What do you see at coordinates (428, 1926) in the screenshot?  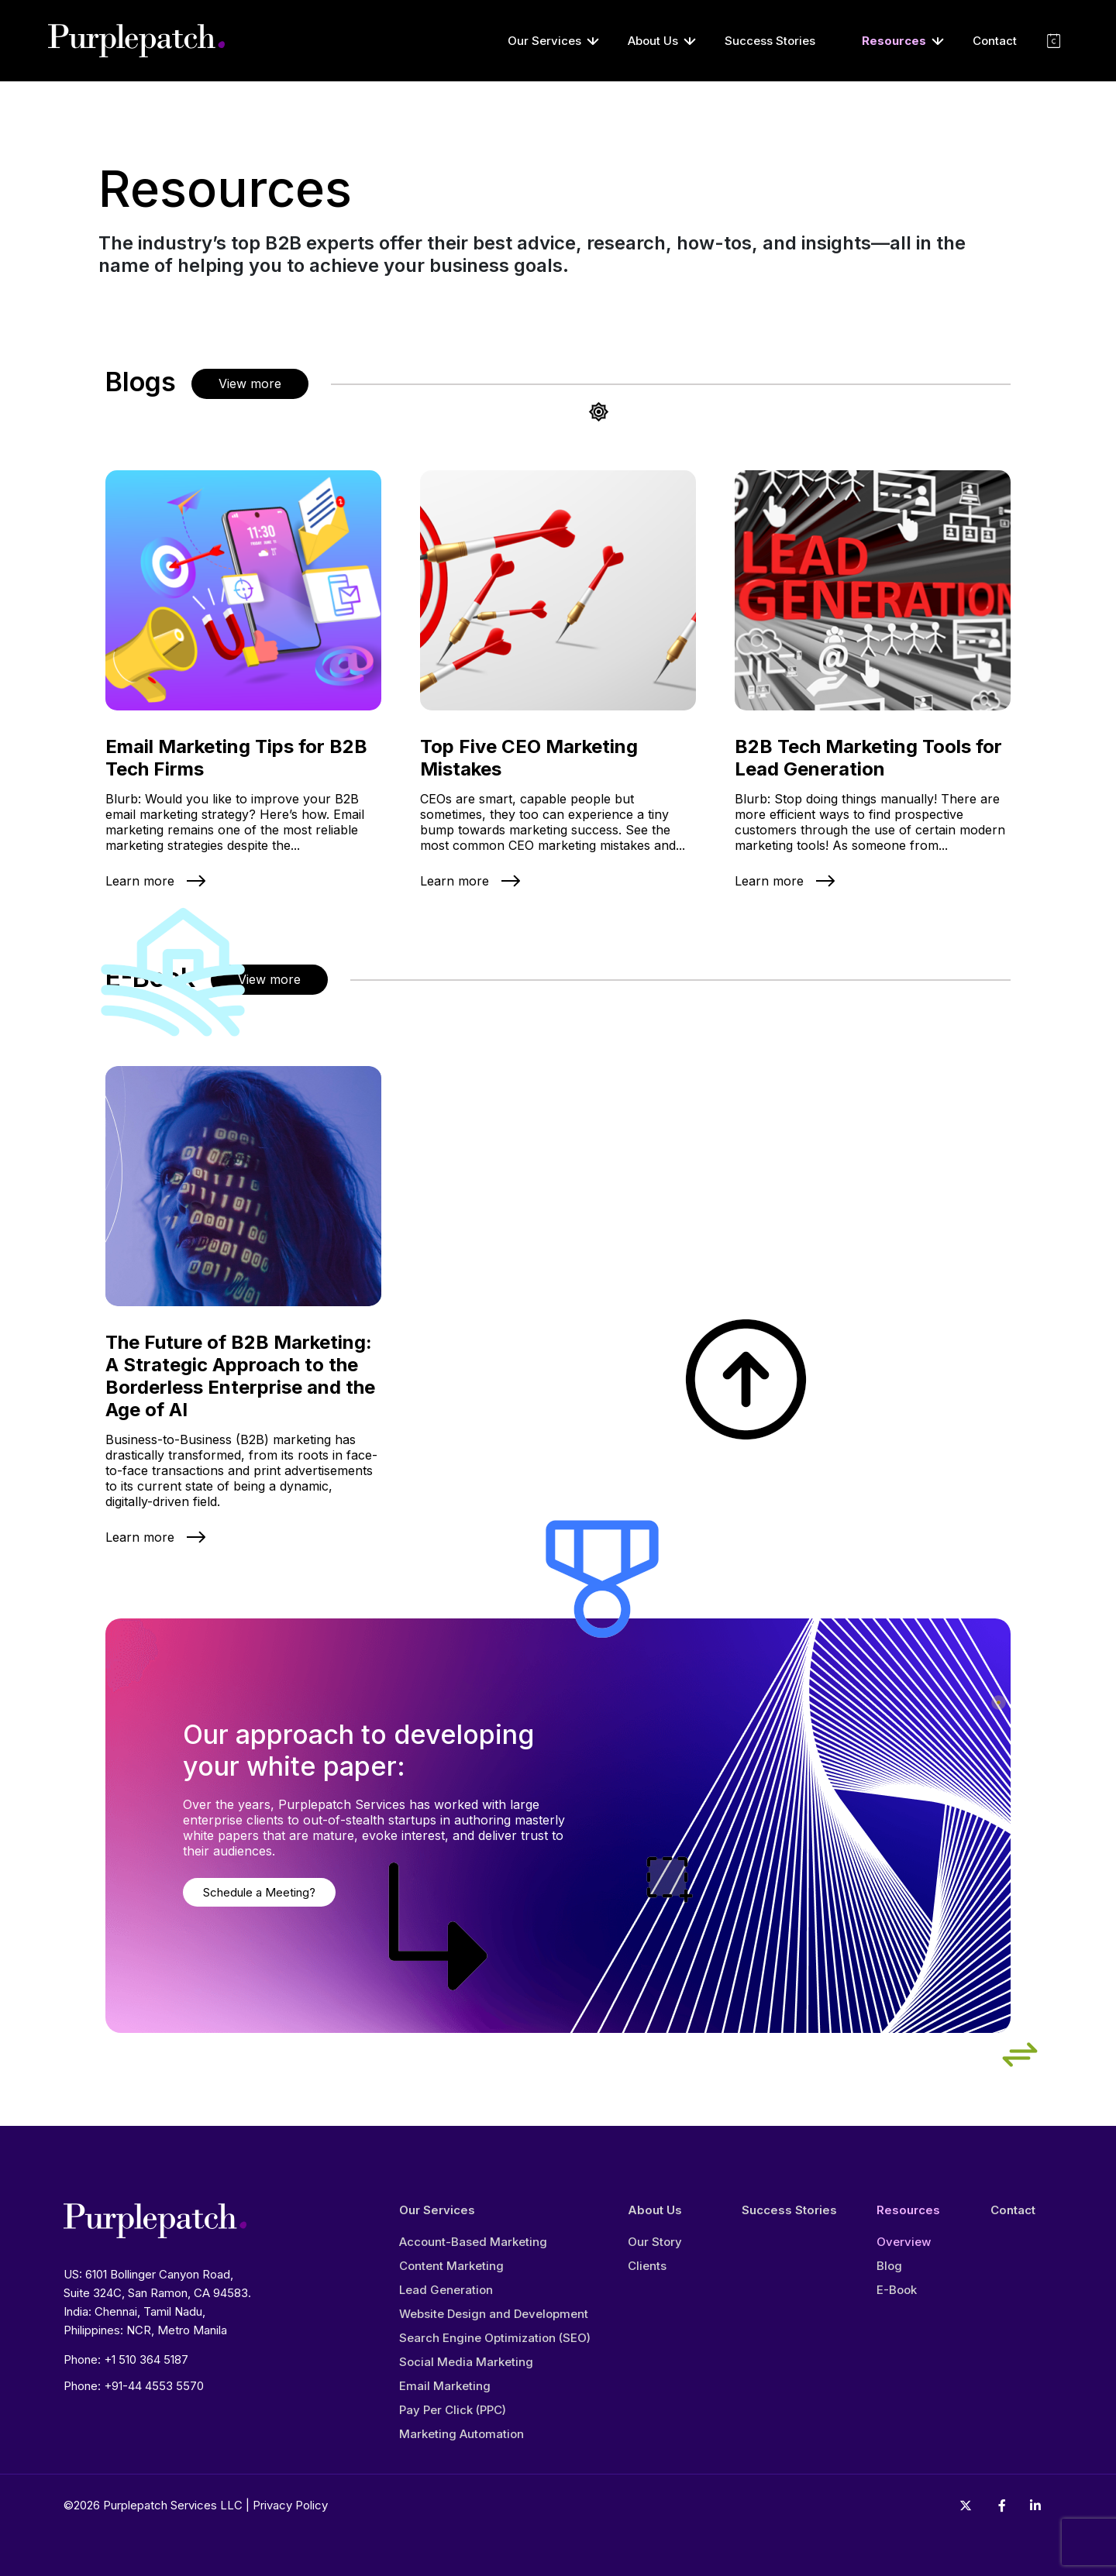 I see `reply to a message or comment` at bounding box center [428, 1926].